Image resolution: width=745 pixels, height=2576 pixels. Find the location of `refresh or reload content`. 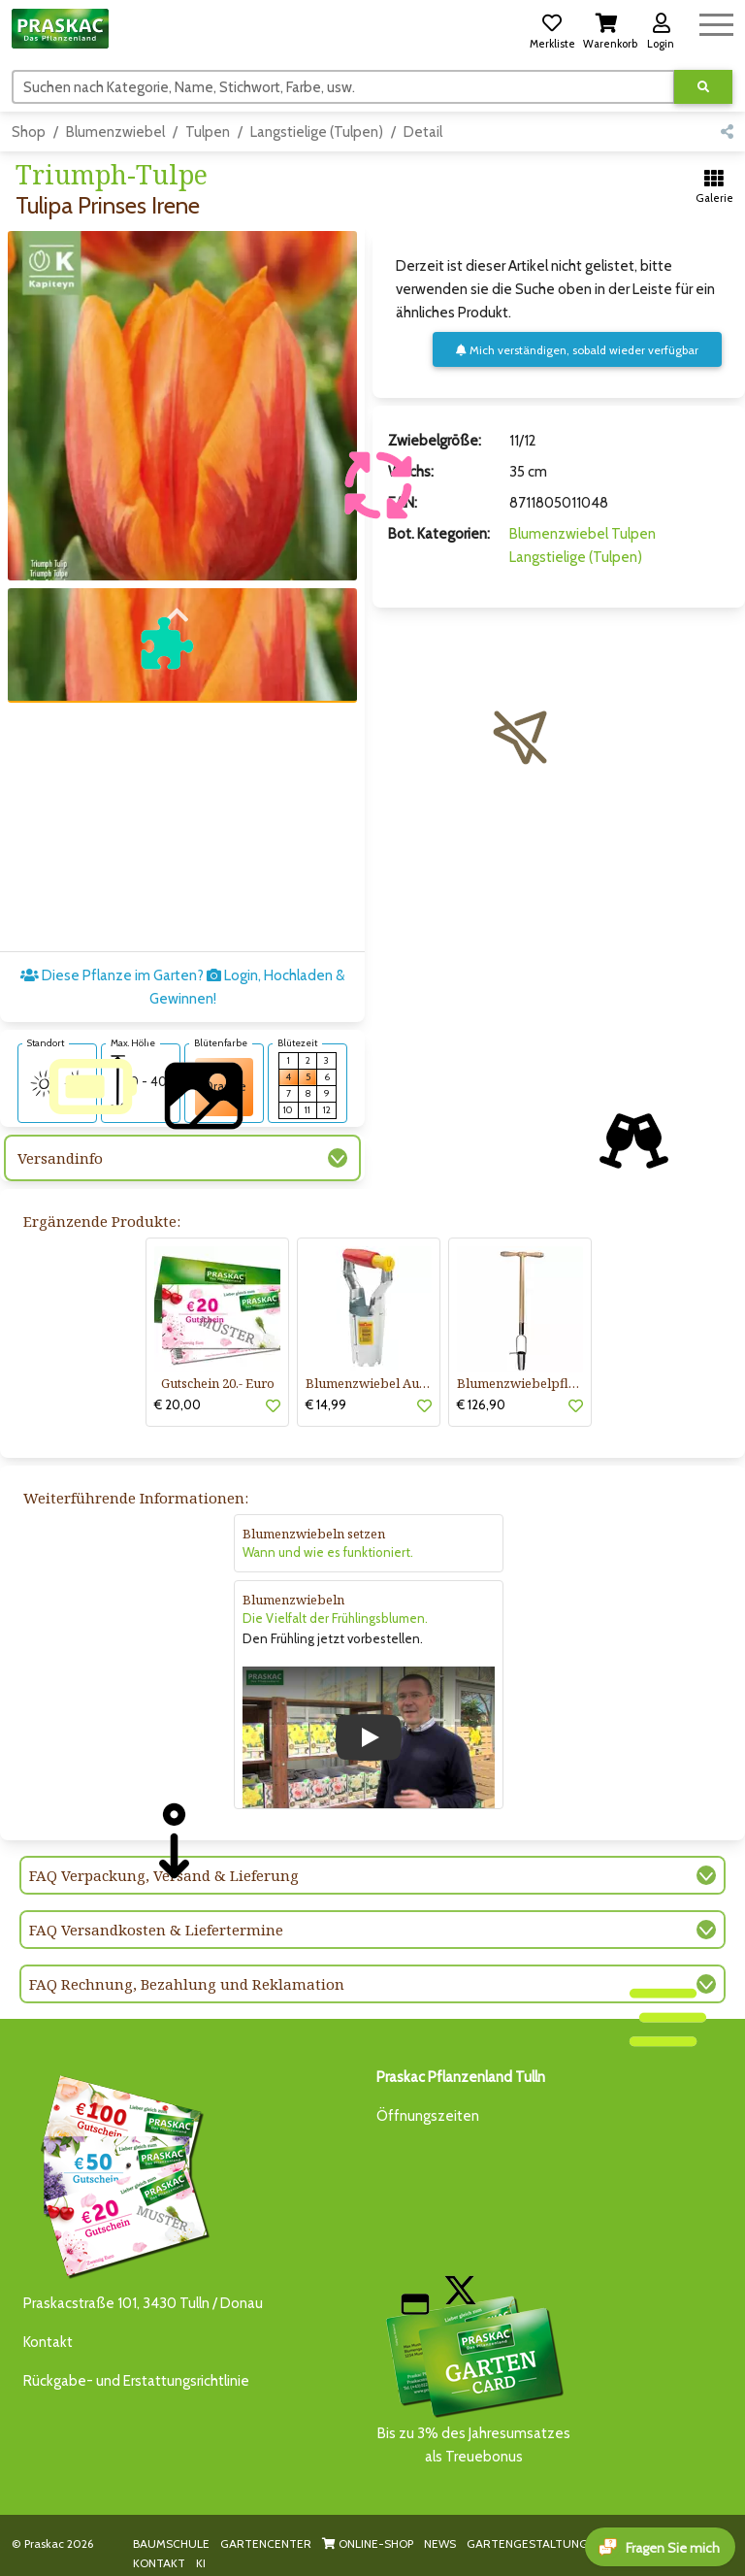

refresh or reload content is located at coordinates (378, 485).